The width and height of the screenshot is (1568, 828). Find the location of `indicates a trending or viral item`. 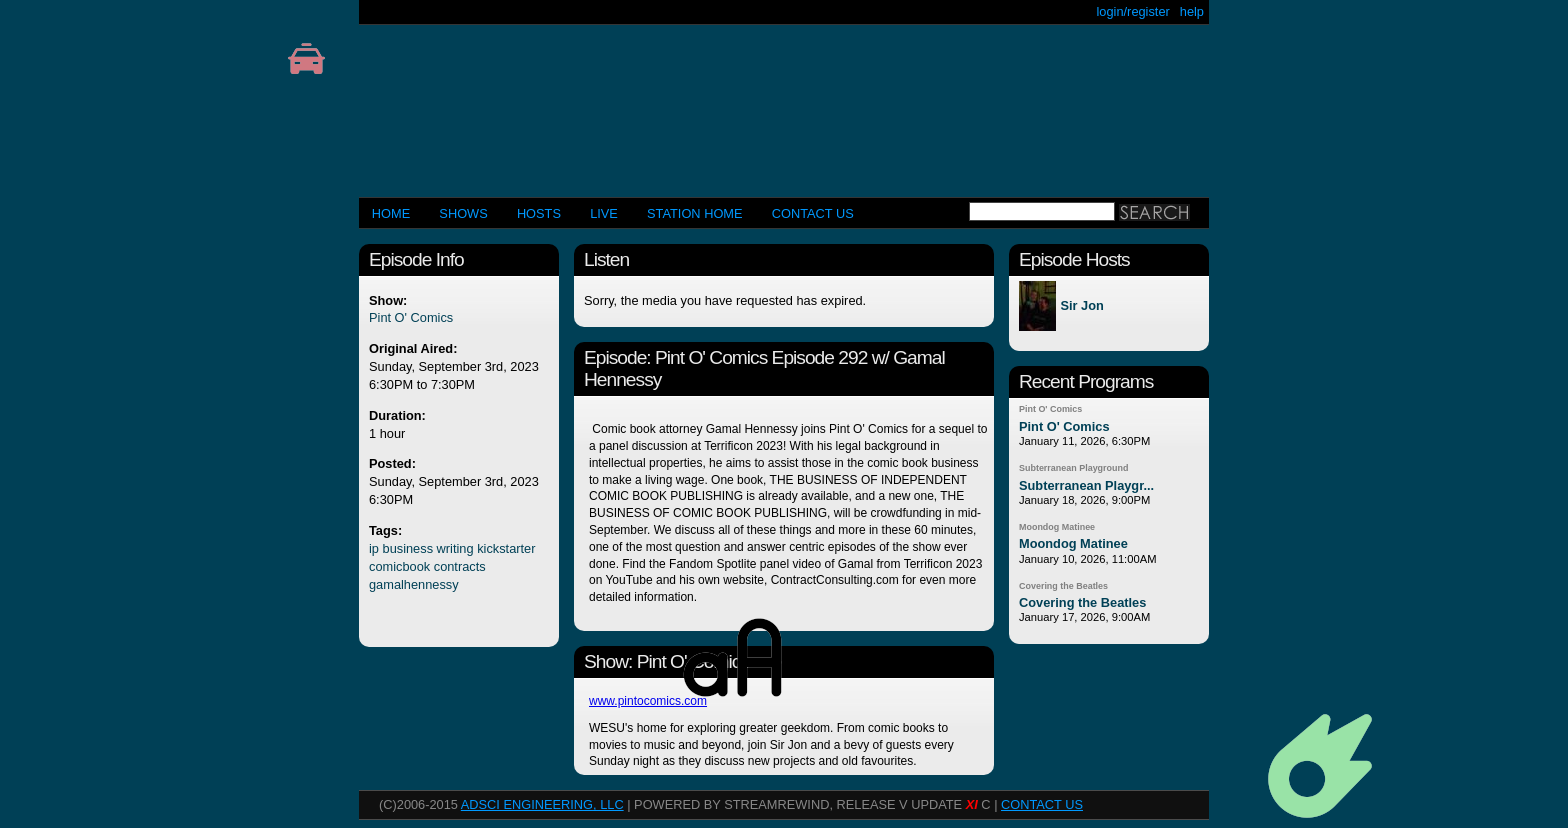

indicates a trending or viral item is located at coordinates (1320, 766).